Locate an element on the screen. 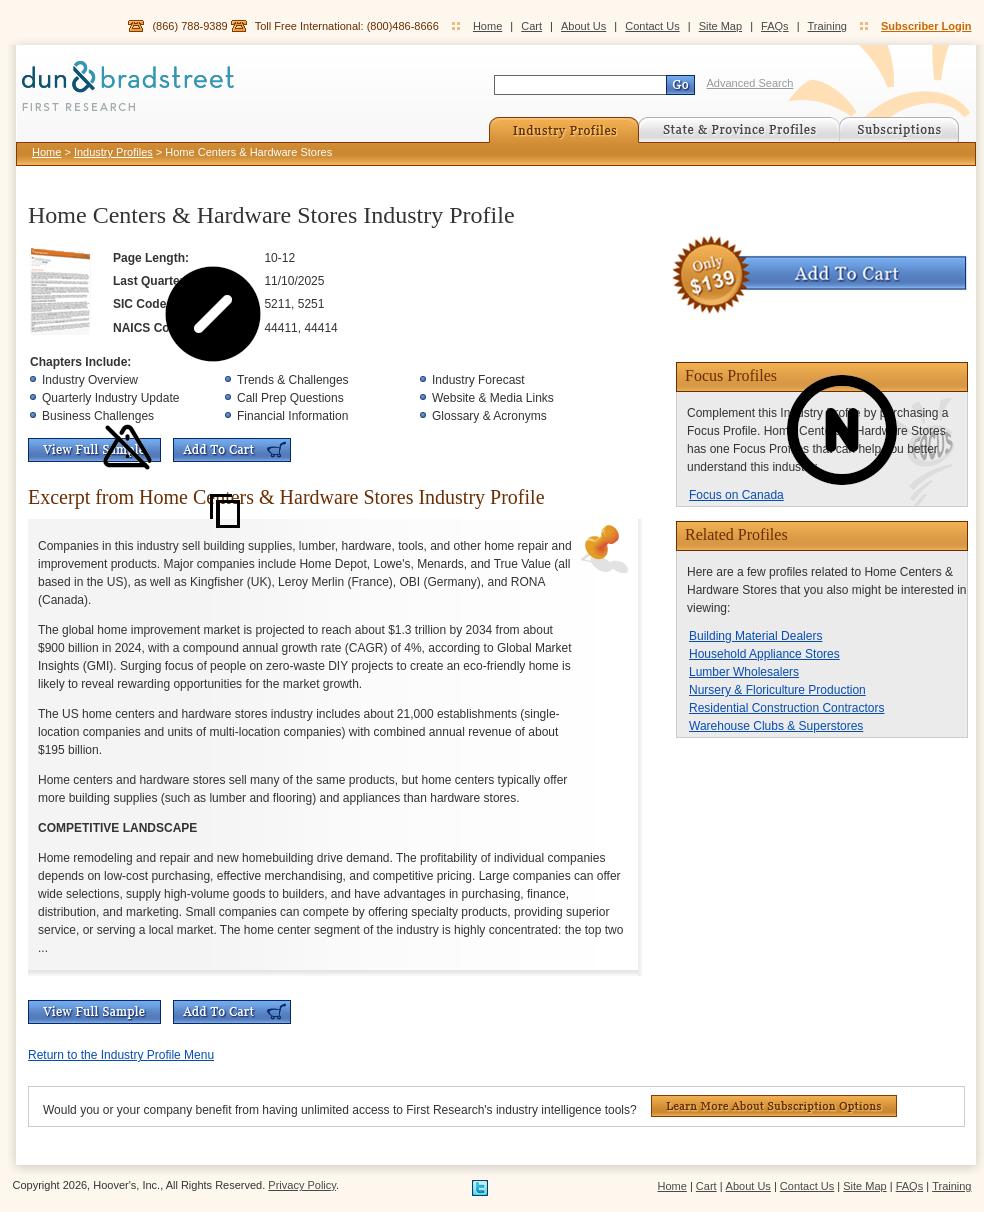 The height and width of the screenshot is (1212, 984). copy to clipboard is located at coordinates (226, 511).